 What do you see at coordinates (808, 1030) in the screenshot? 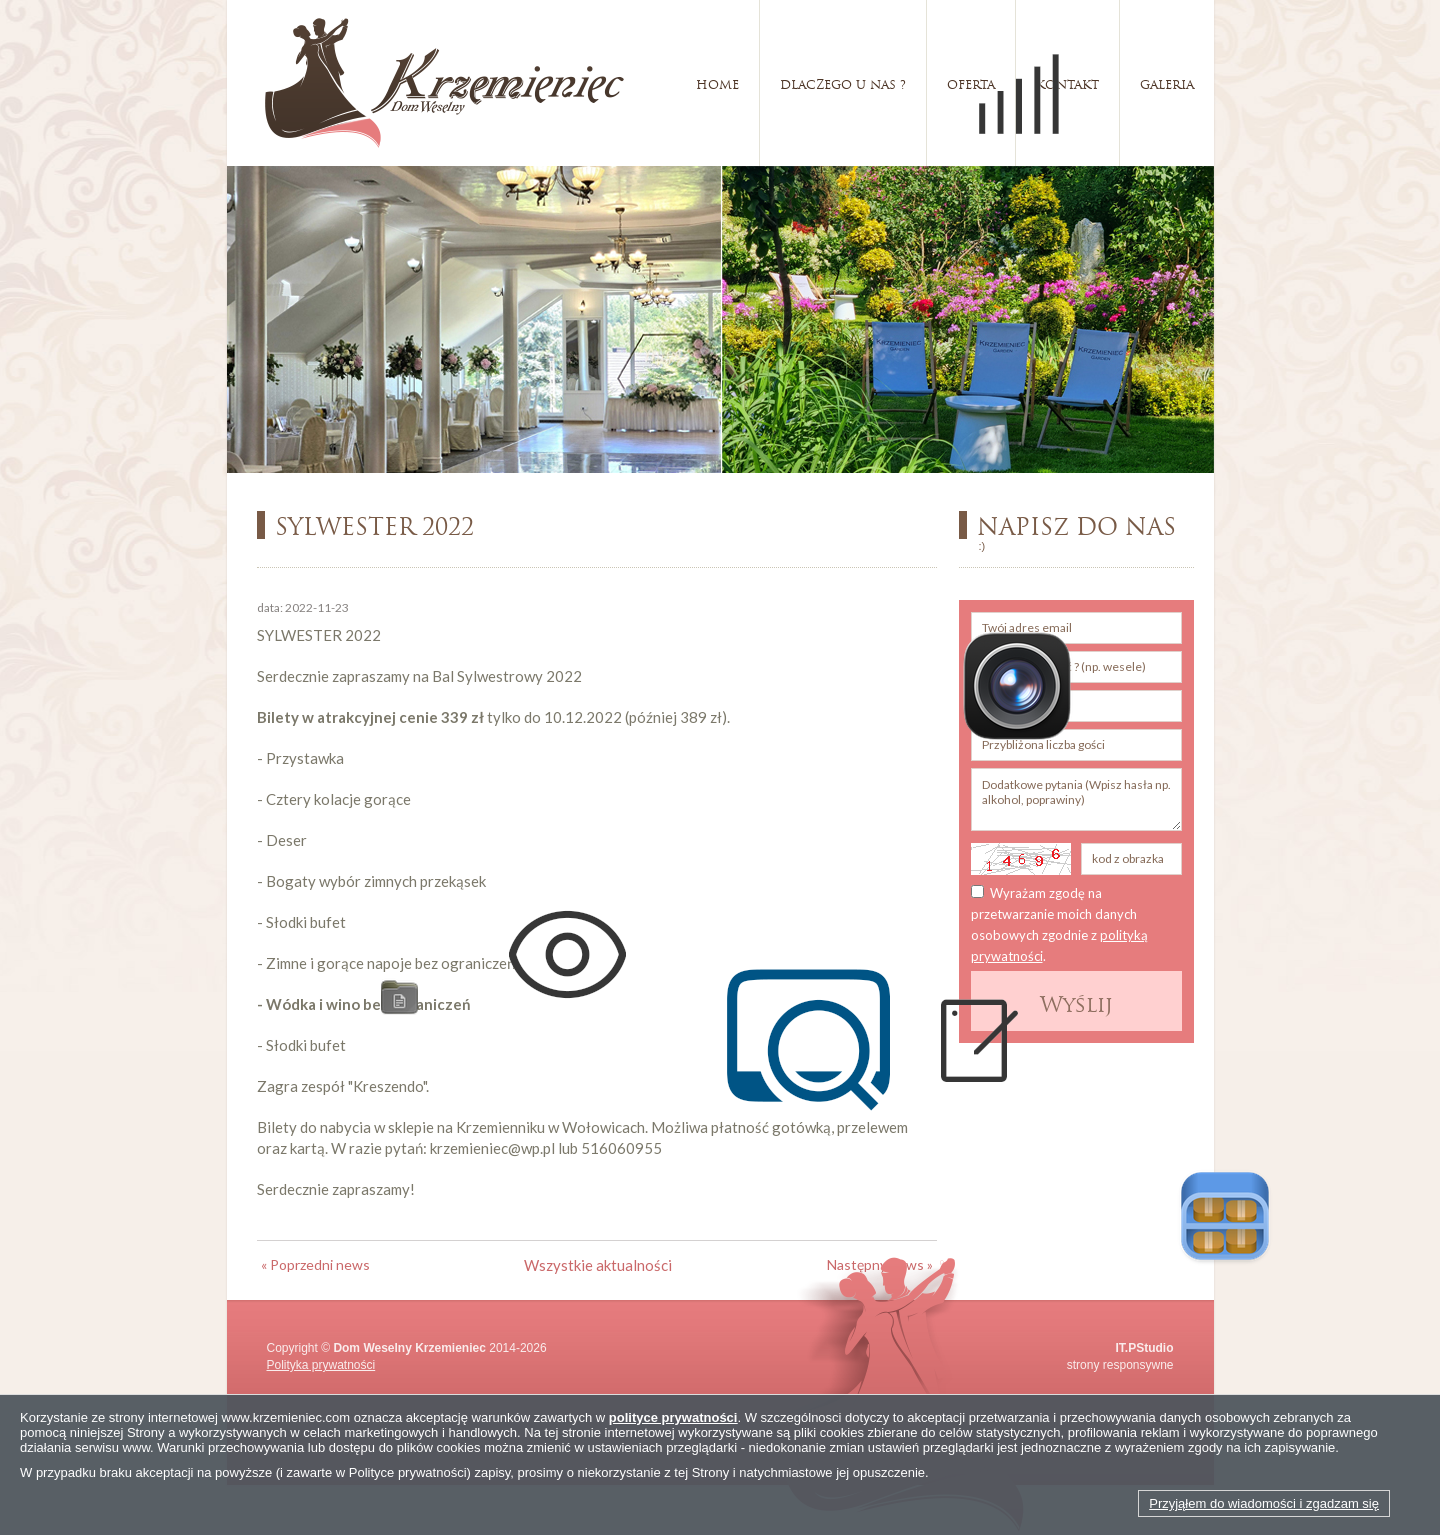
I see `open image viewer application` at bounding box center [808, 1030].